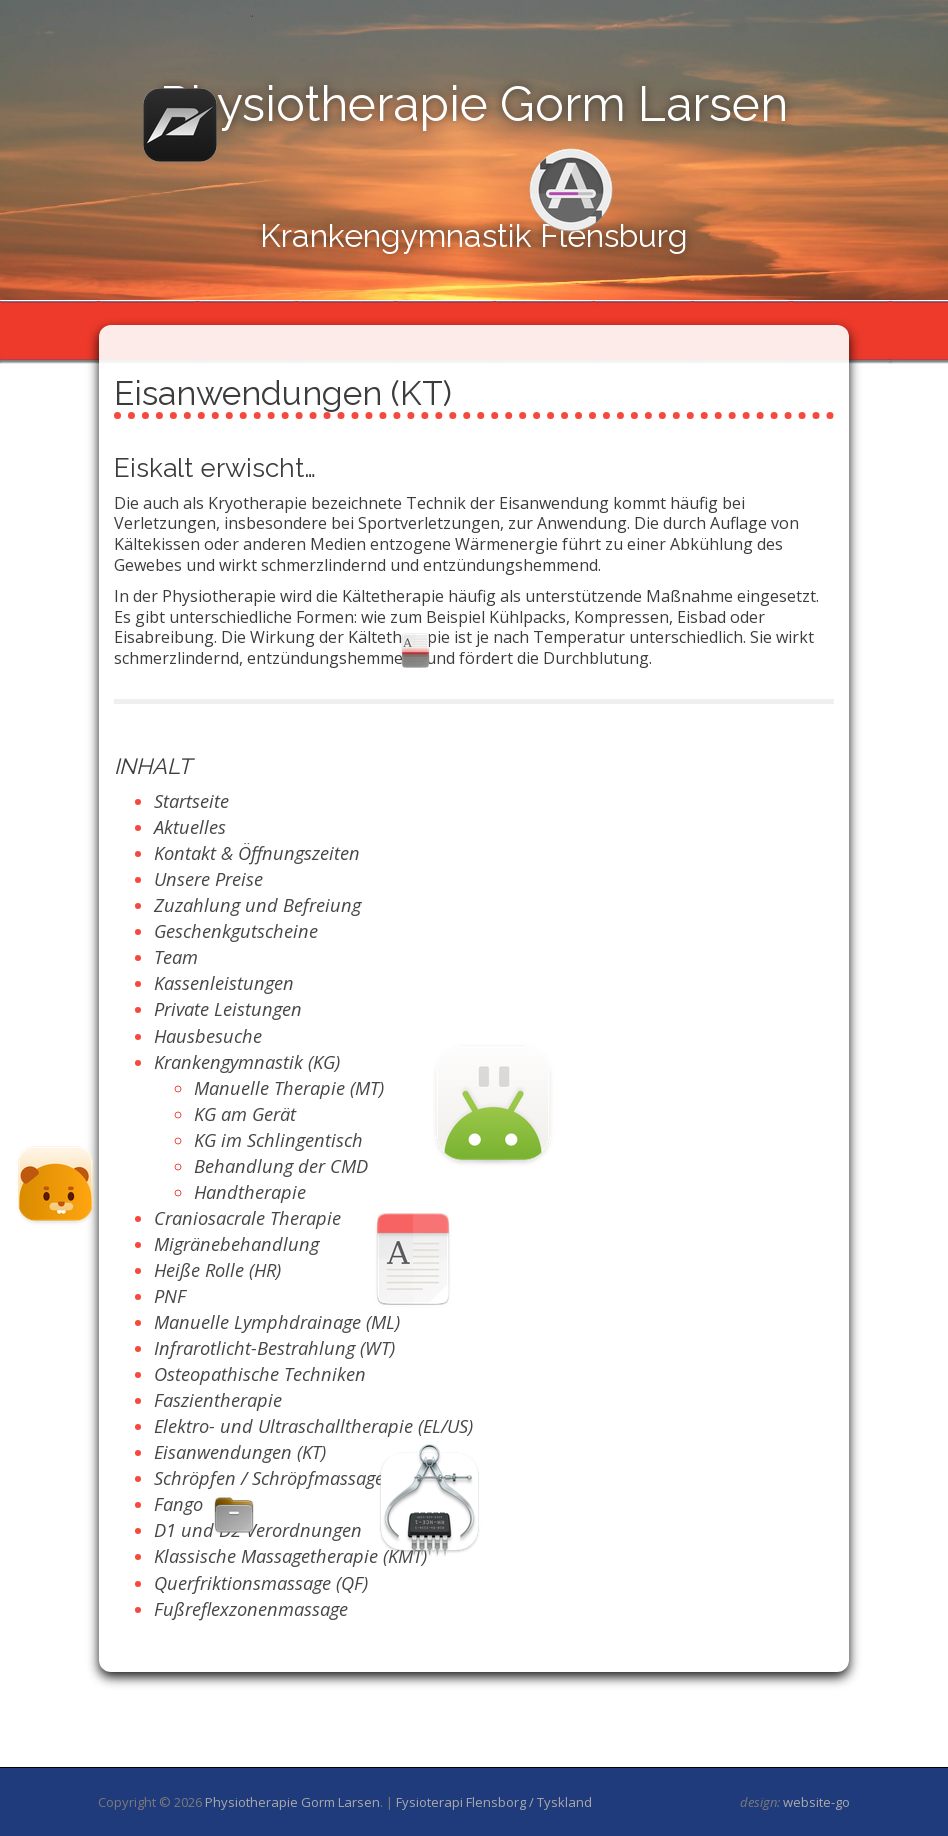  What do you see at coordinates (55, 1183) in the screenshot?
I see `open beaver notes app` at bounding box center [55, 1183].